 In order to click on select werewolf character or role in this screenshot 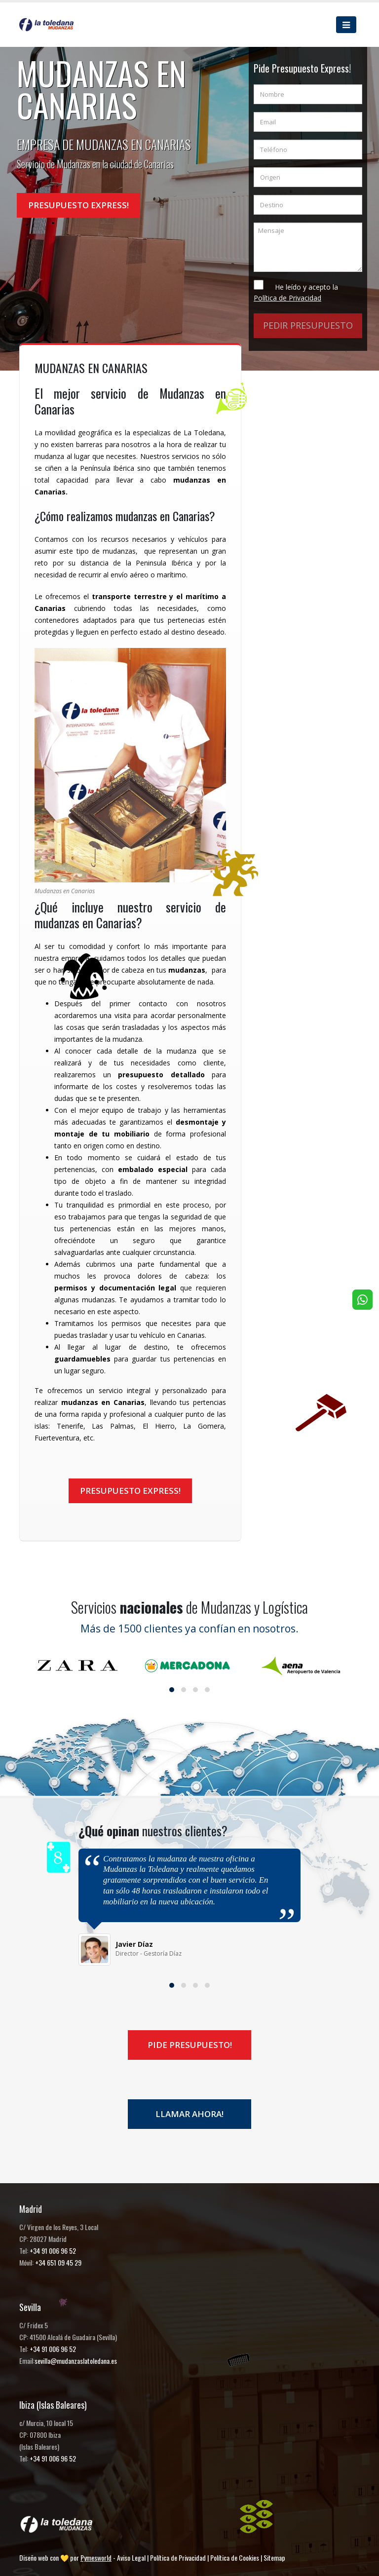, I will do `click(235, 872)`.